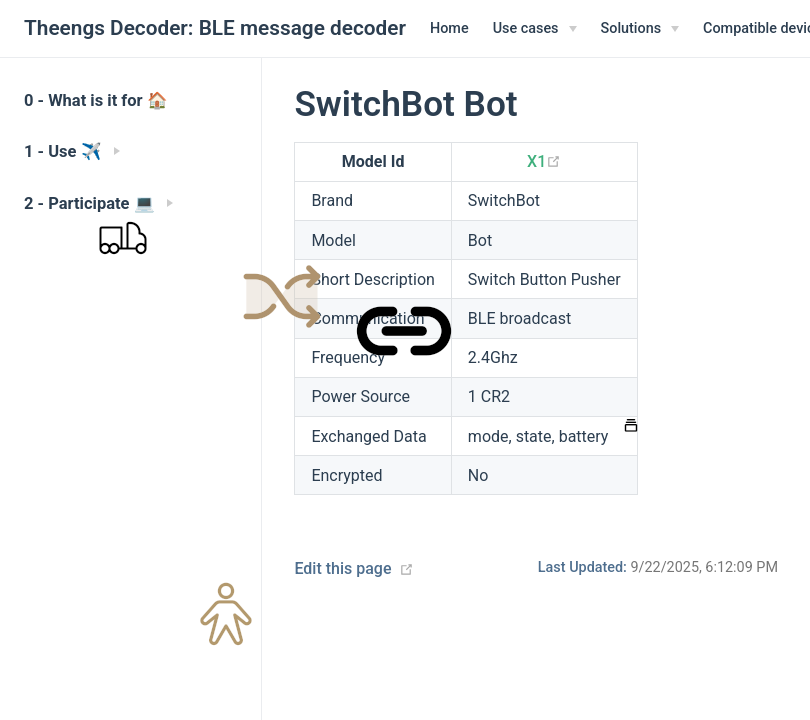 This screenshot has height=720, width=810. Describe the element at coordinates (631, 426) in the screenshot. I see `view stacked cards or layers` at that location.